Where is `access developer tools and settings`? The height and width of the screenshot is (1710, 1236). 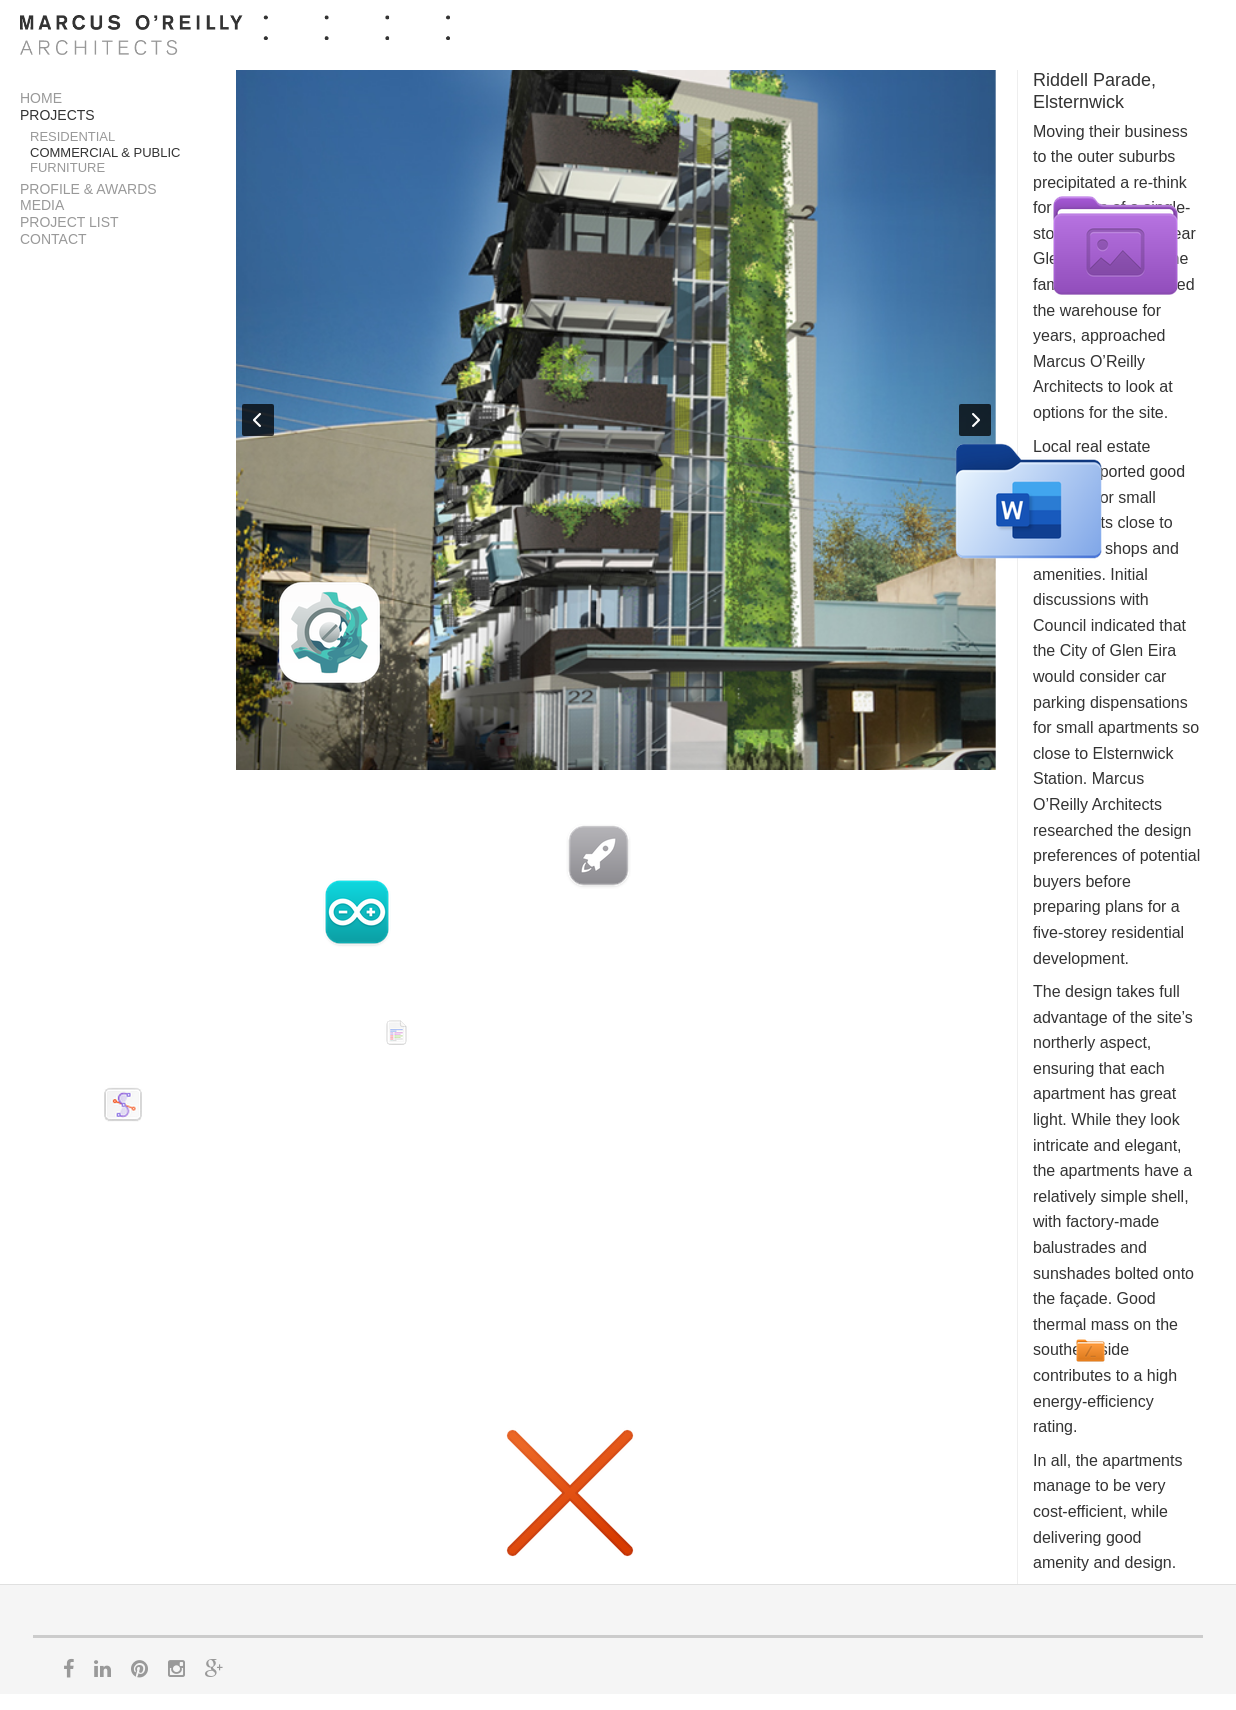 access developer tools and settings is located at coordinates (396, 1032).